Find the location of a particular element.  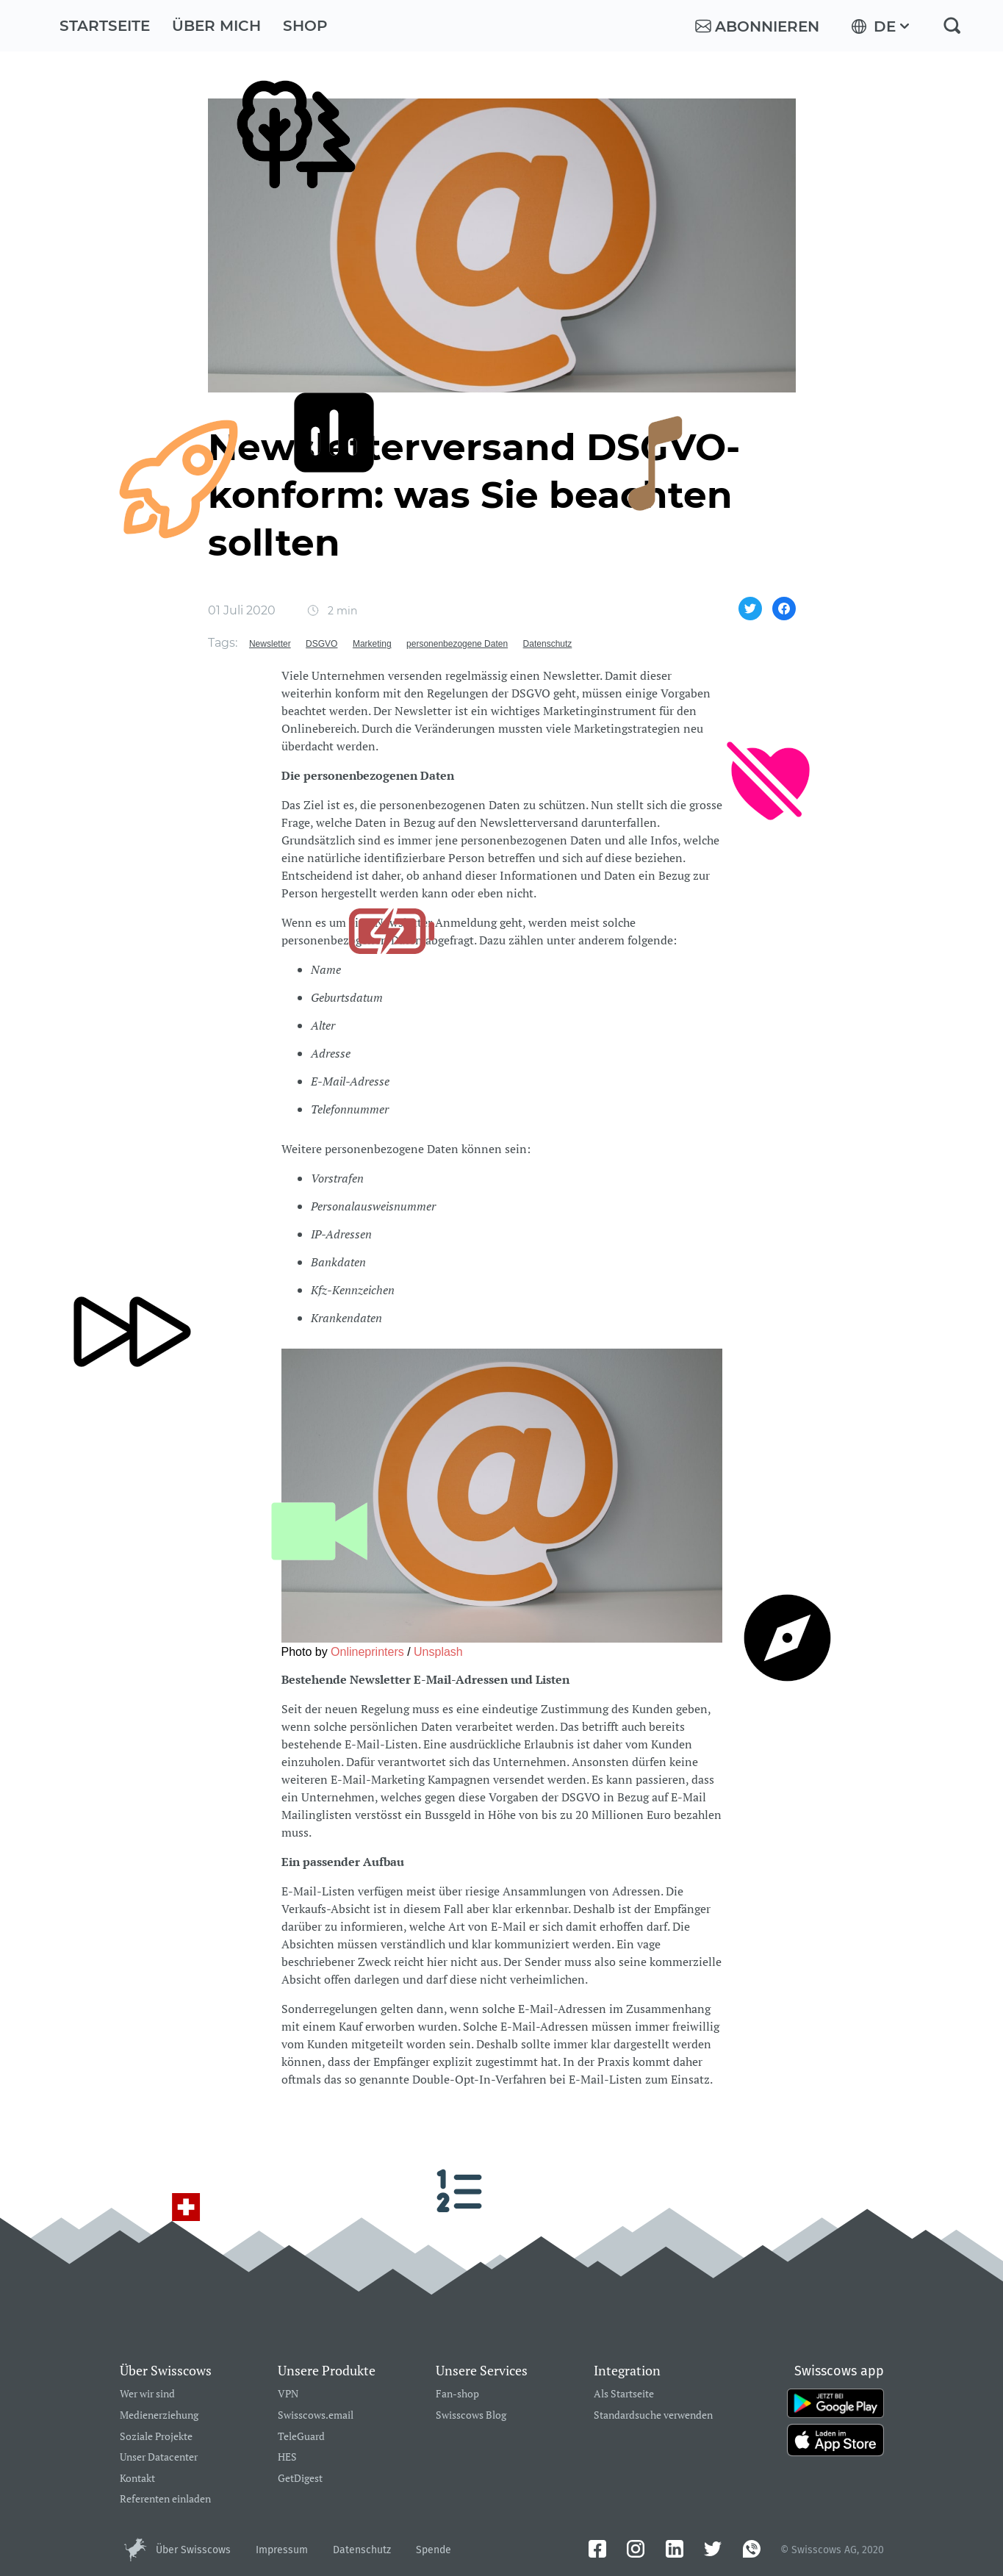

remove from favorites is located at coordinates (768, 781).